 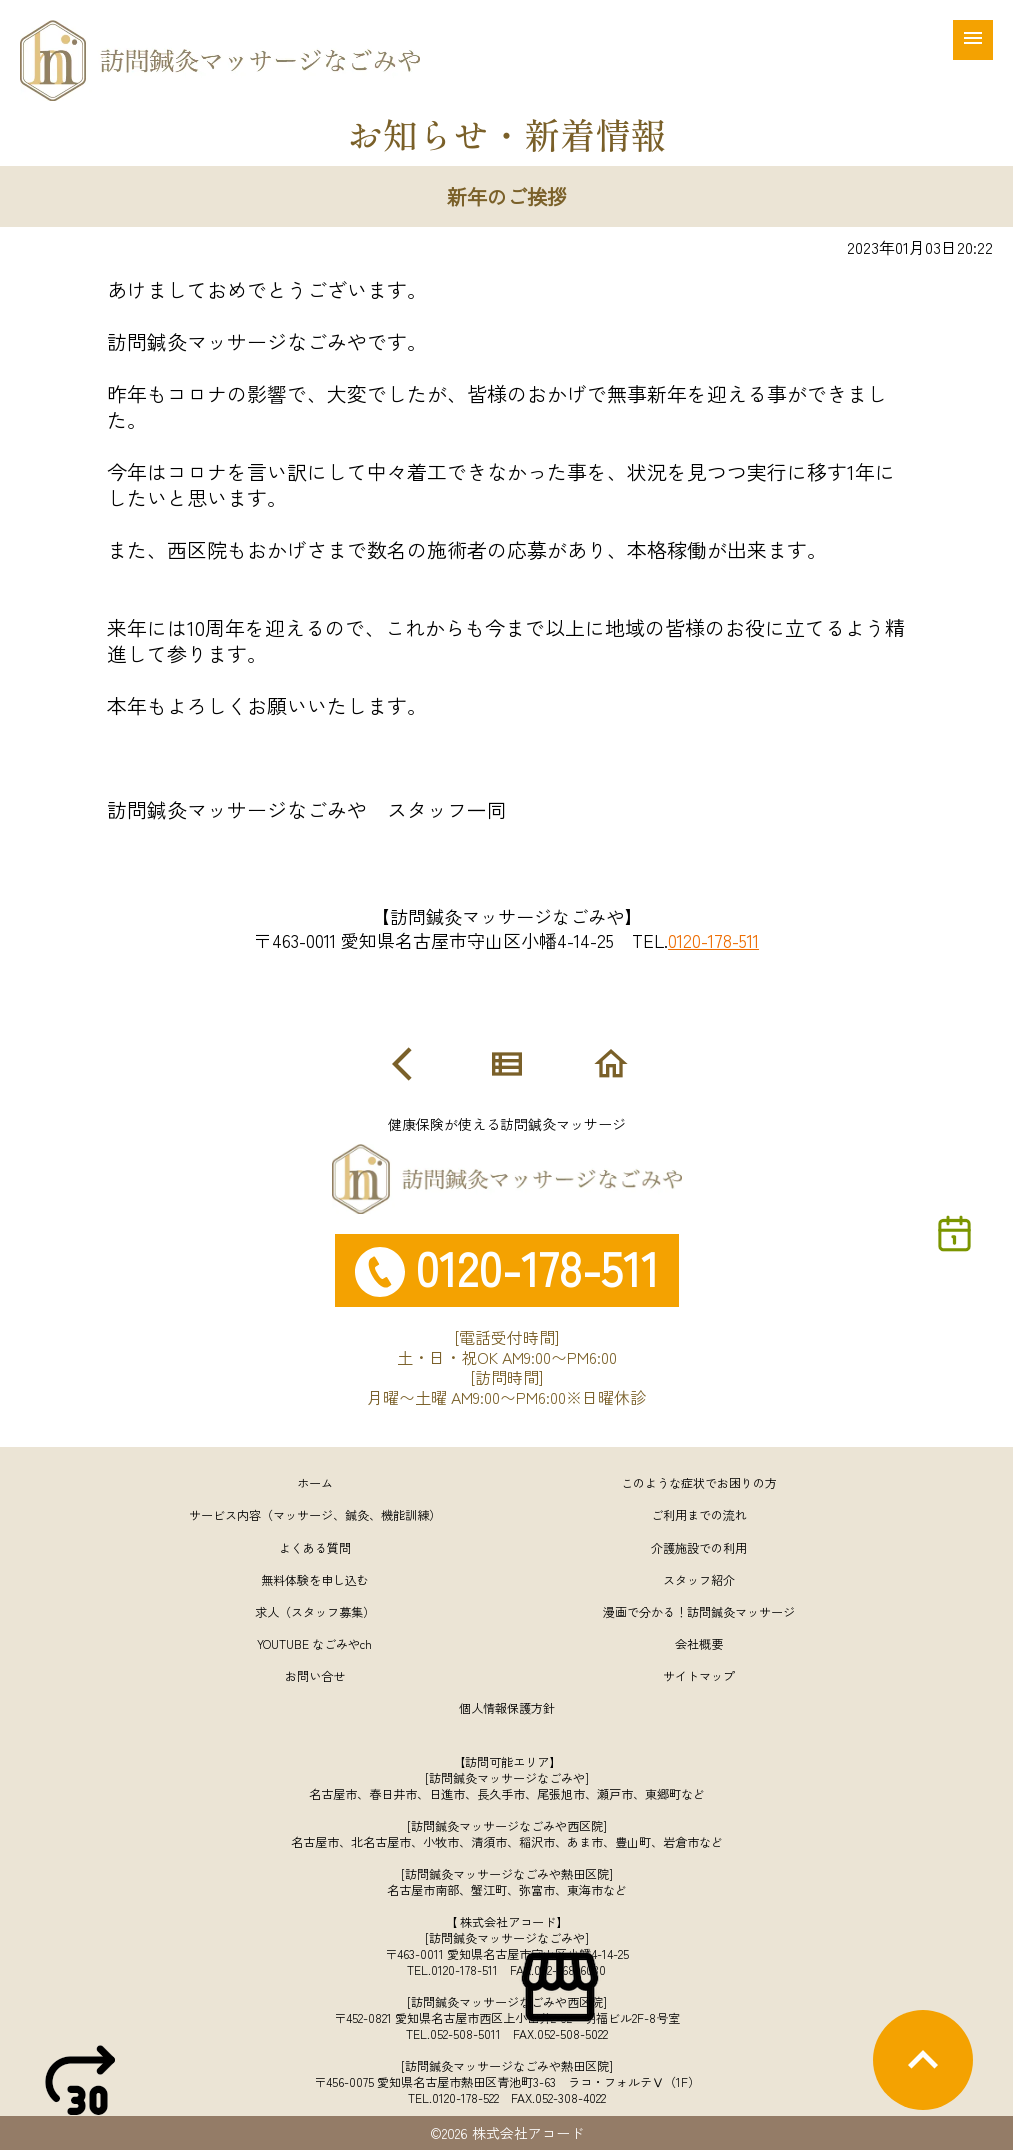 I want to click on skip forward 30 seconds, so click(x=82, y=2082).